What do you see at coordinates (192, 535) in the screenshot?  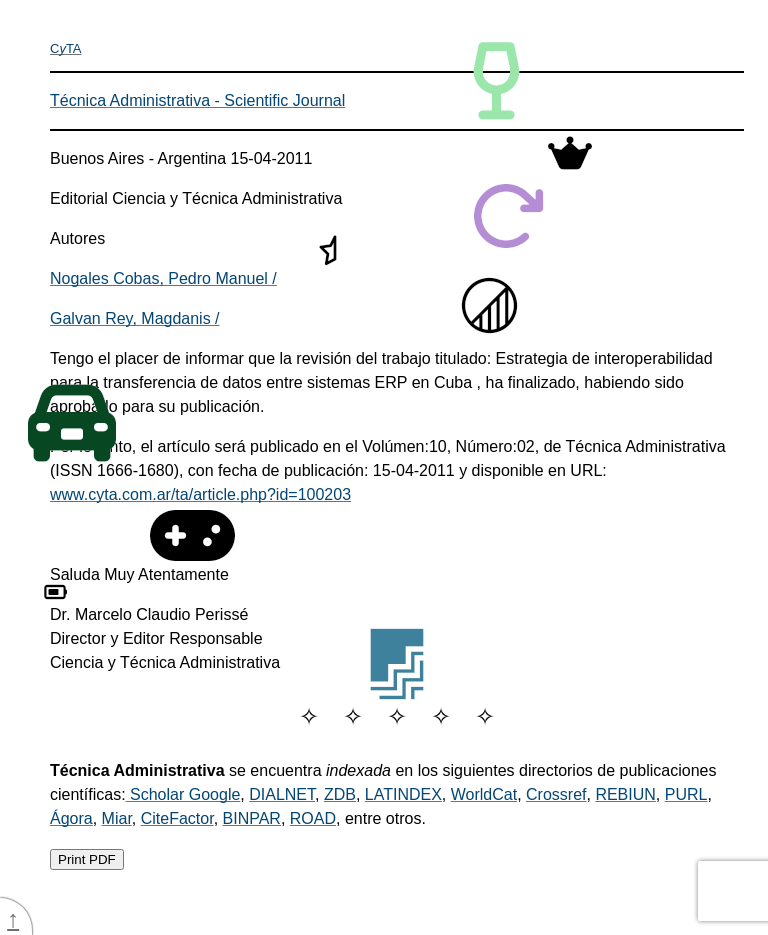 I see `access games or gaming features` at bounding box center [192, 535].